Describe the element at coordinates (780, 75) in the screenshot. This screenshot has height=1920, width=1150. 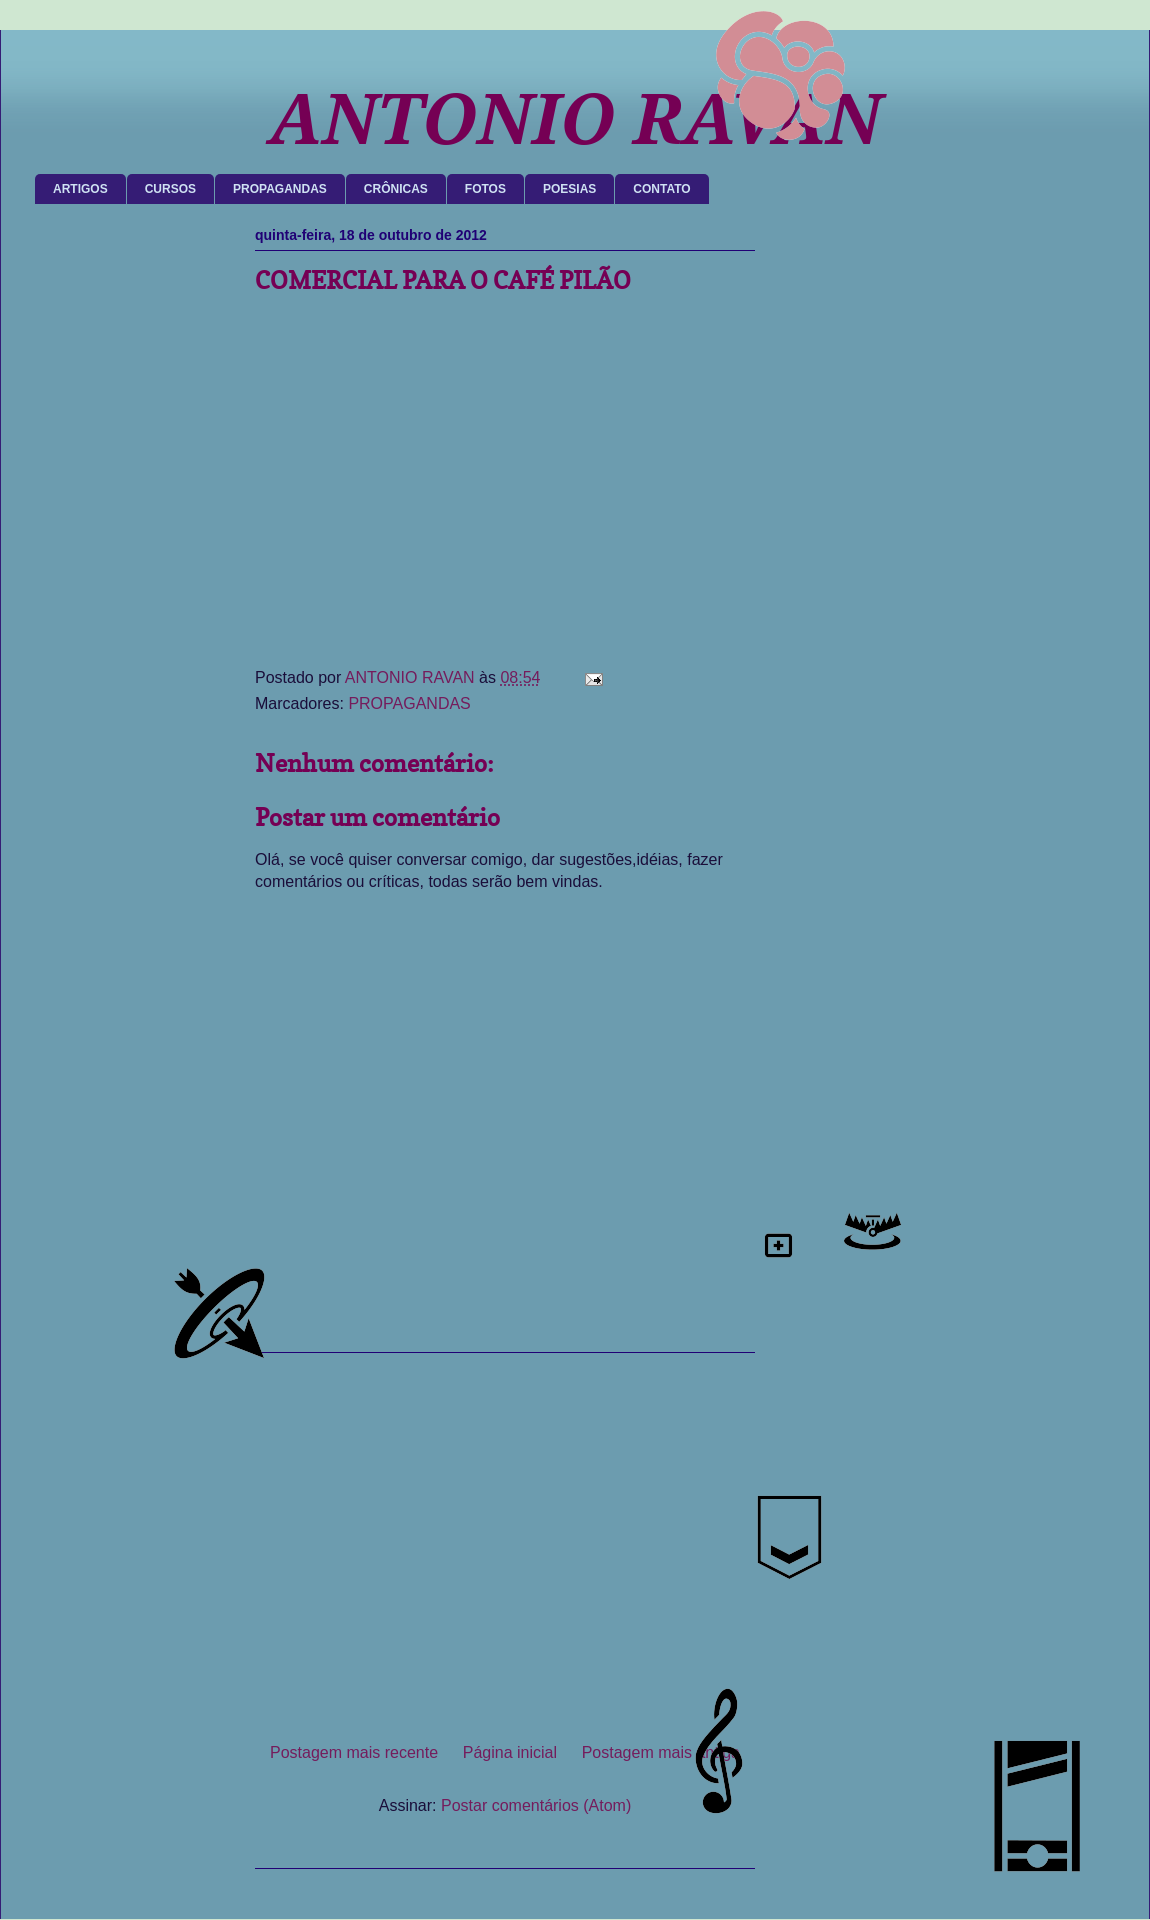
I see `indicates an organic or biological enemy type` at that location.